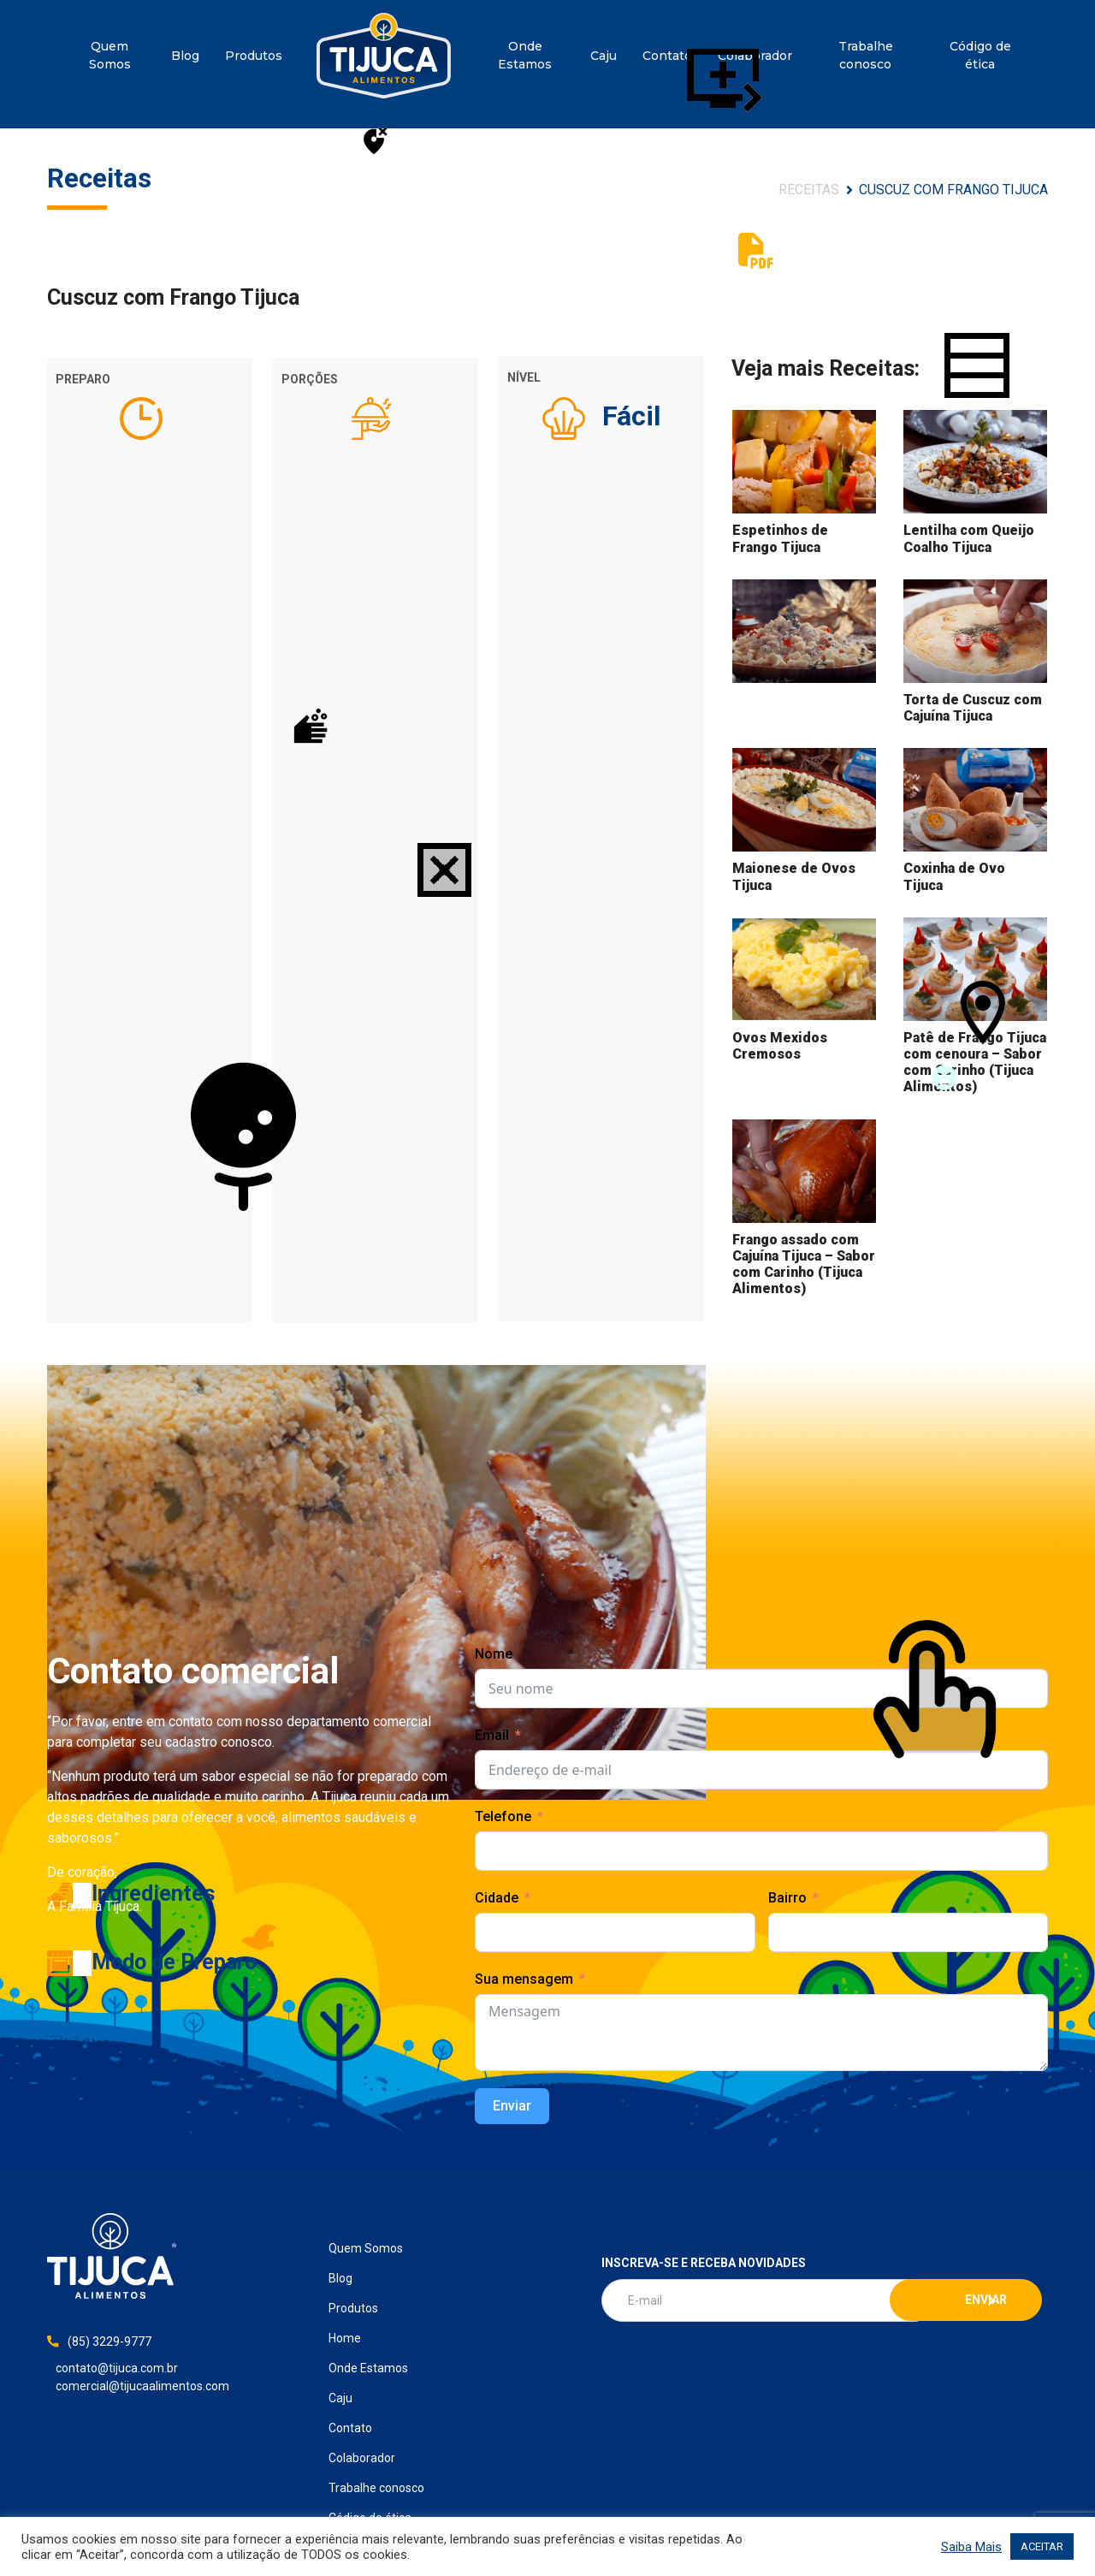 The height and width of the screenshot is (2576, 1095). Describe the element at coordinates (944, 1077) in the screenshot. I see `indicates user fatigue or exhaustion status` at that location.